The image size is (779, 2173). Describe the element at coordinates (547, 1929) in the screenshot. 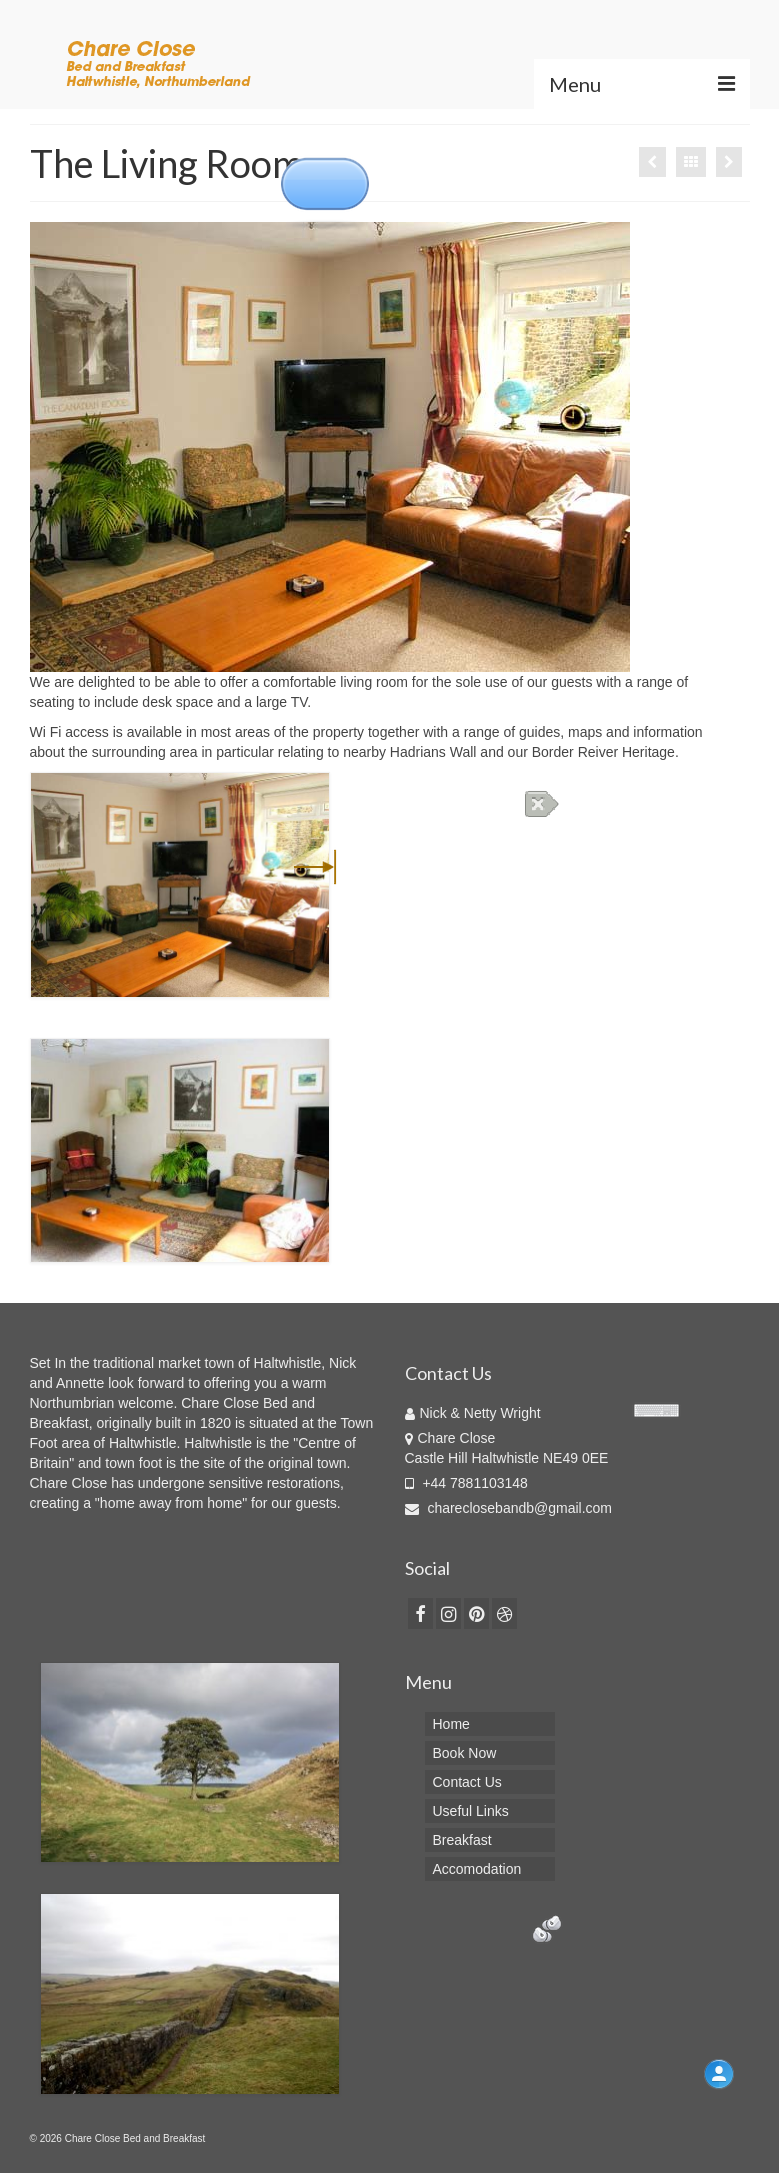

I see `connect beats wireless earbuds via bluetooth` at that location.